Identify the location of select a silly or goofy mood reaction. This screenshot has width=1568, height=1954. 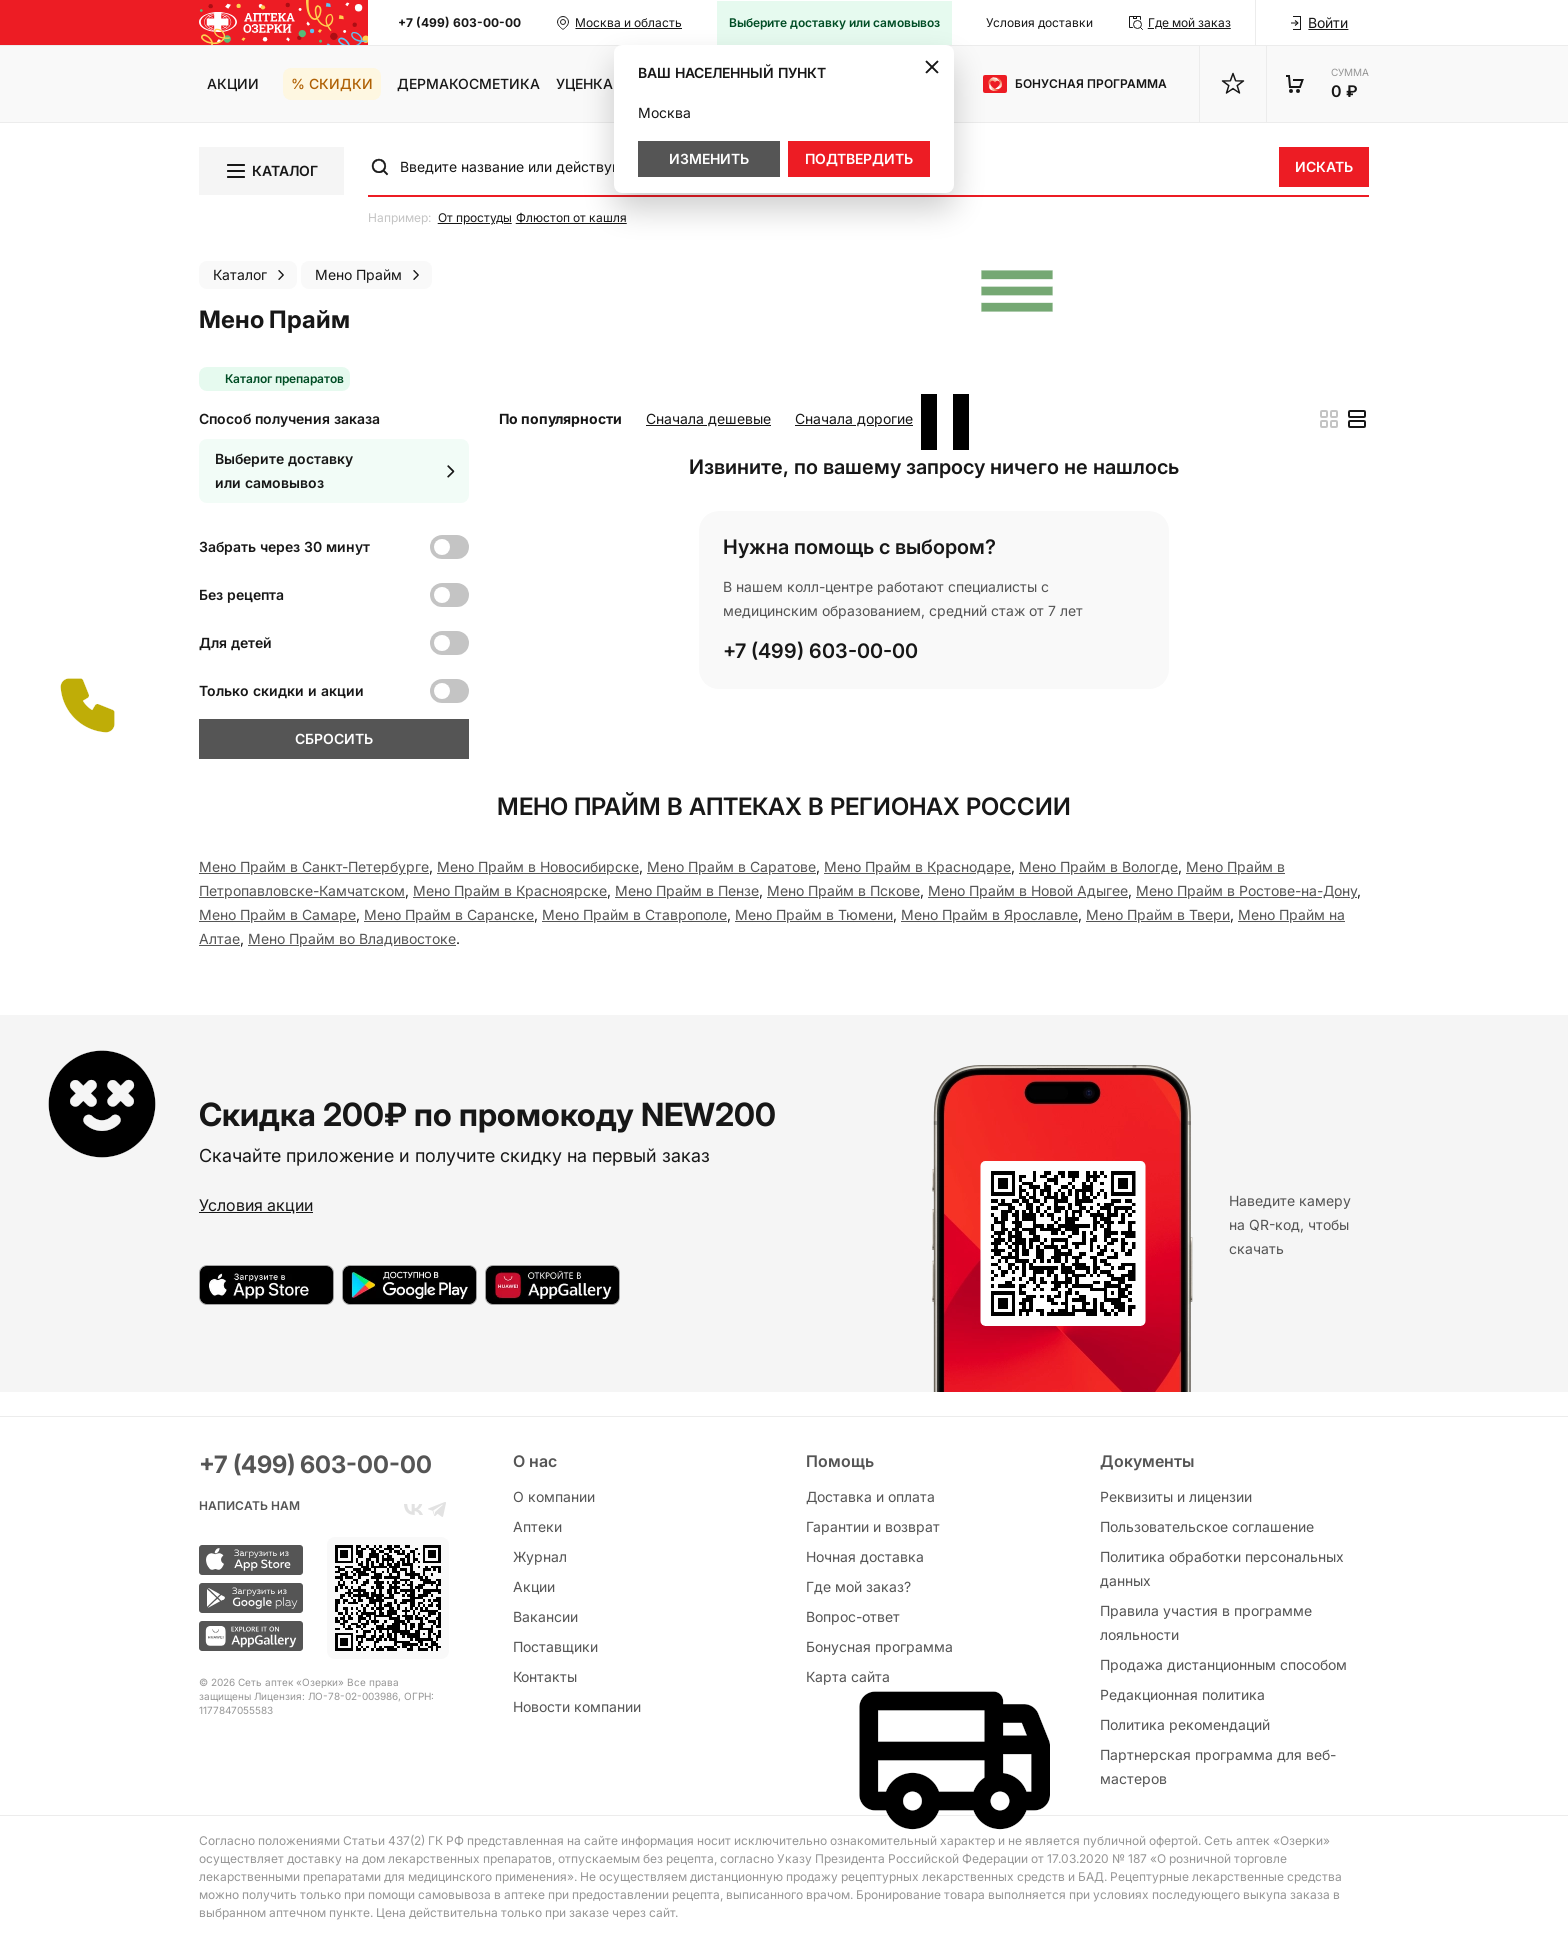
(102, 1104).